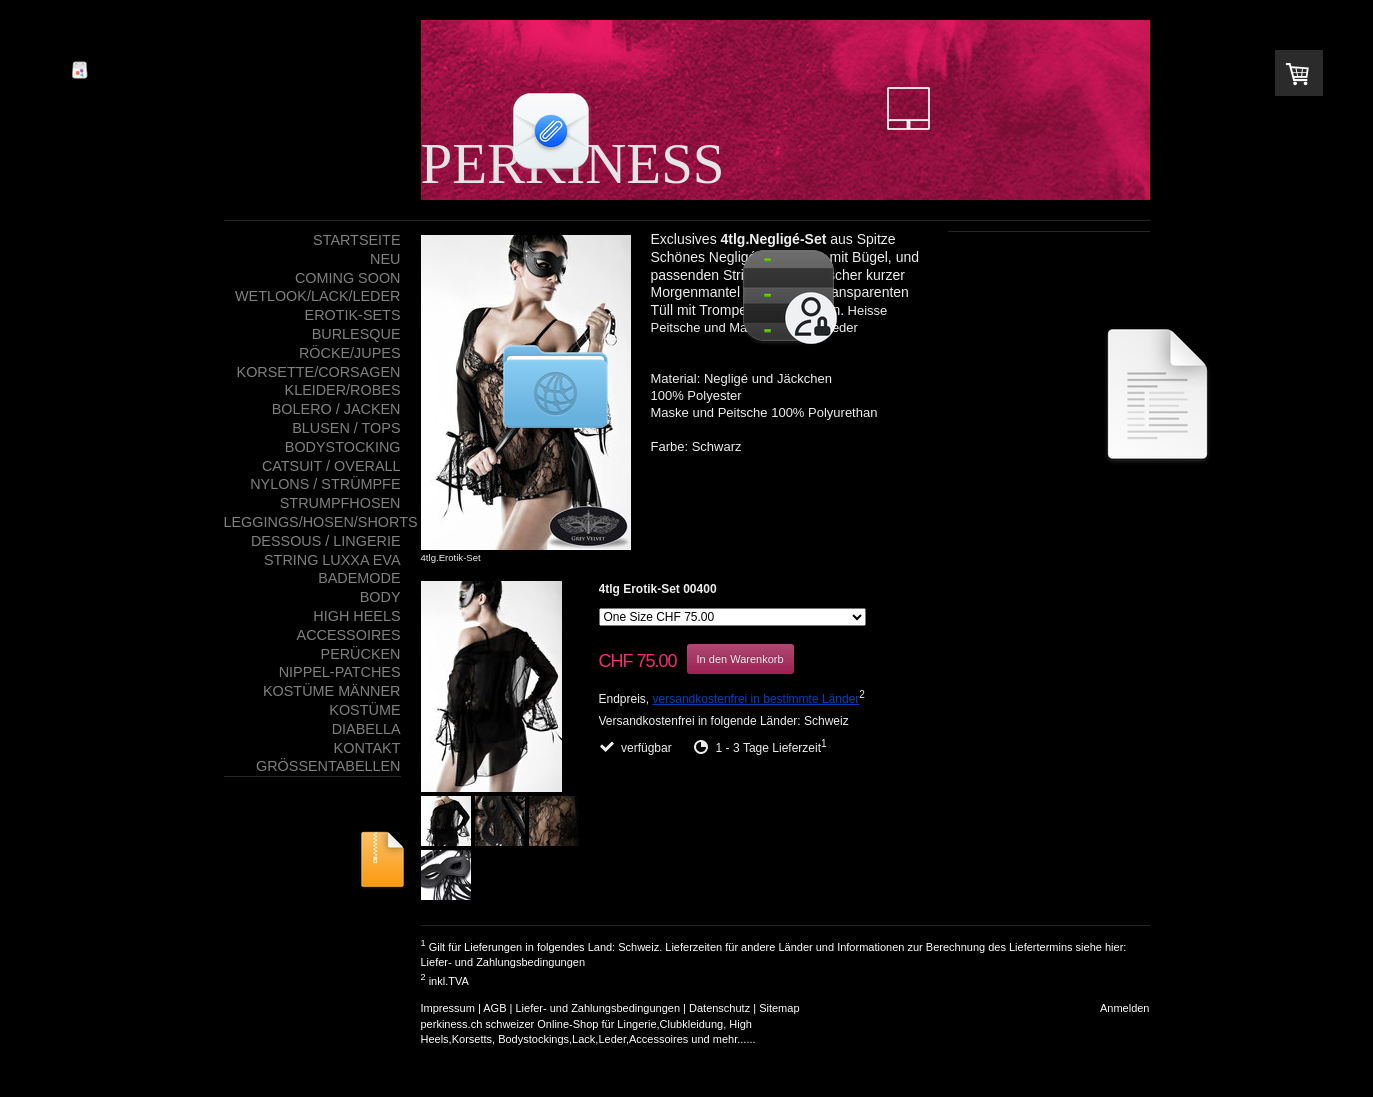  I want to click on folder containing HTML or web-related files, so click(555, 386).